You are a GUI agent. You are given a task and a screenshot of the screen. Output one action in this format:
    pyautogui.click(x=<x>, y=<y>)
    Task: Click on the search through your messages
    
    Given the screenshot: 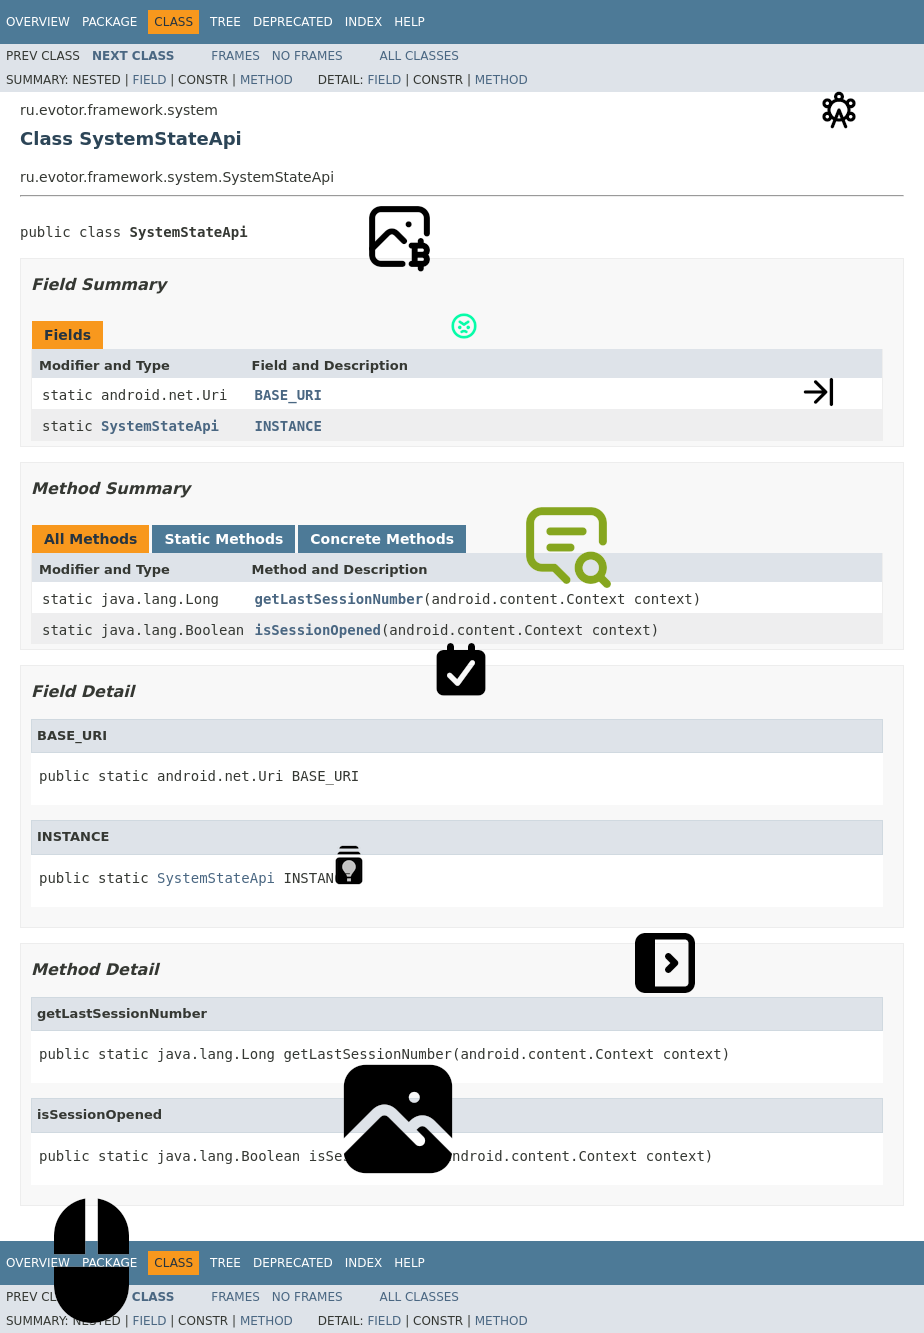 What is the action you would take?
    pyautogui.click(x=566, y=543)
    